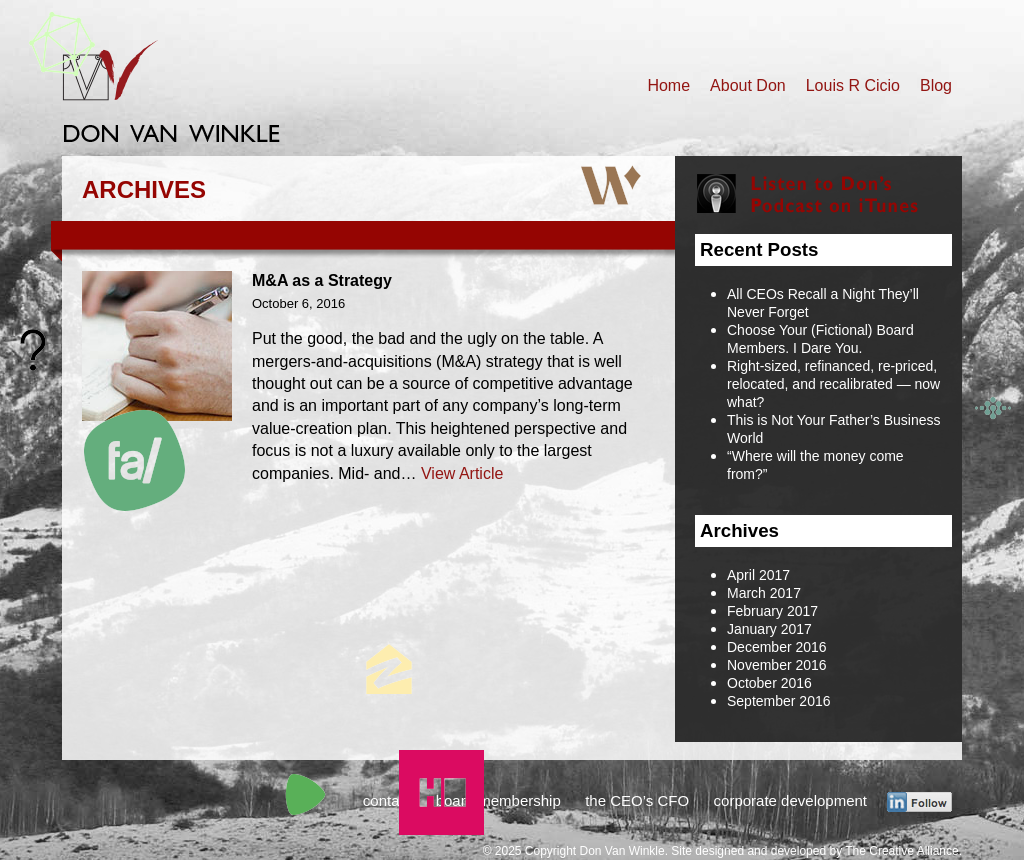 This screenshot has height=860, width=1024. What do you see at coordinates (611, 185) in the screenshot?
I see `open the Wish shopping app` at bounding box center [611, 185].